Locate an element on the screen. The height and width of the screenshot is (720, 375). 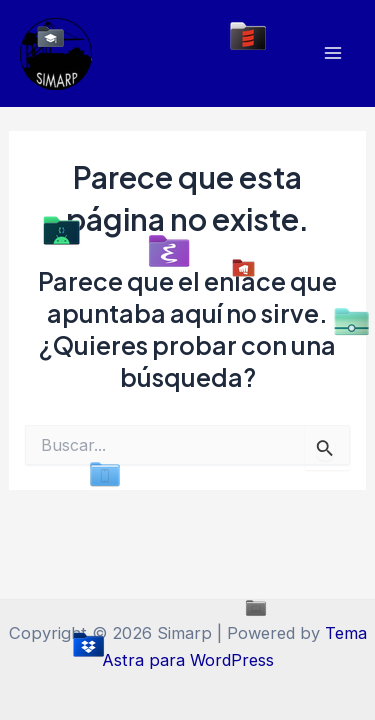
open folder containing pokémon game files is located at coordinates (351, 322).